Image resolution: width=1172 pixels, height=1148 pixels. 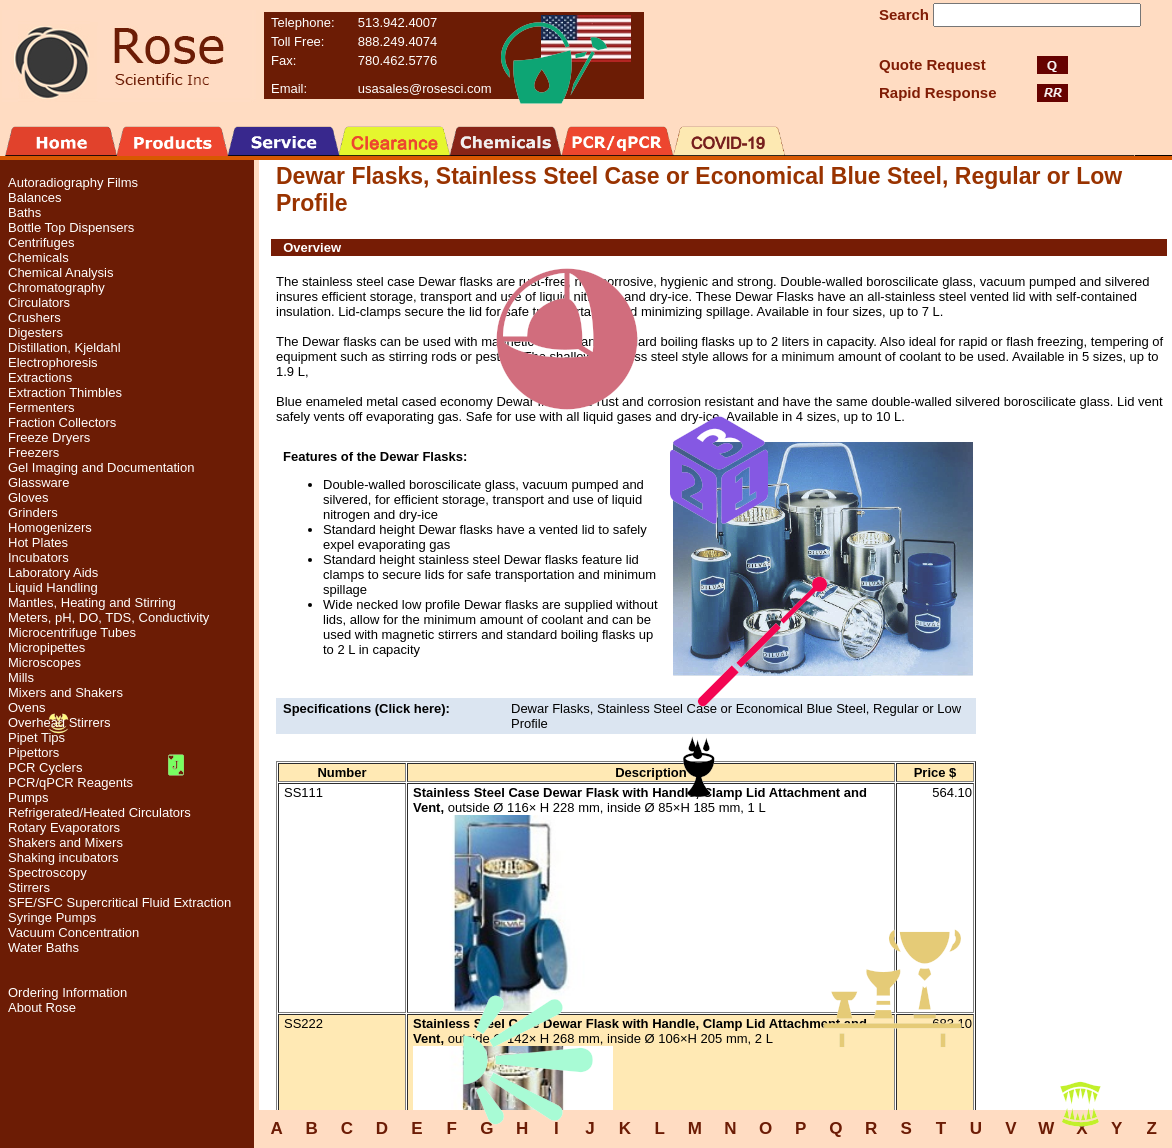 What do you see at coordinates (719, 471) in the screenshot?
I see `roll dice or randomize selection` at bounding box center [719, 471].